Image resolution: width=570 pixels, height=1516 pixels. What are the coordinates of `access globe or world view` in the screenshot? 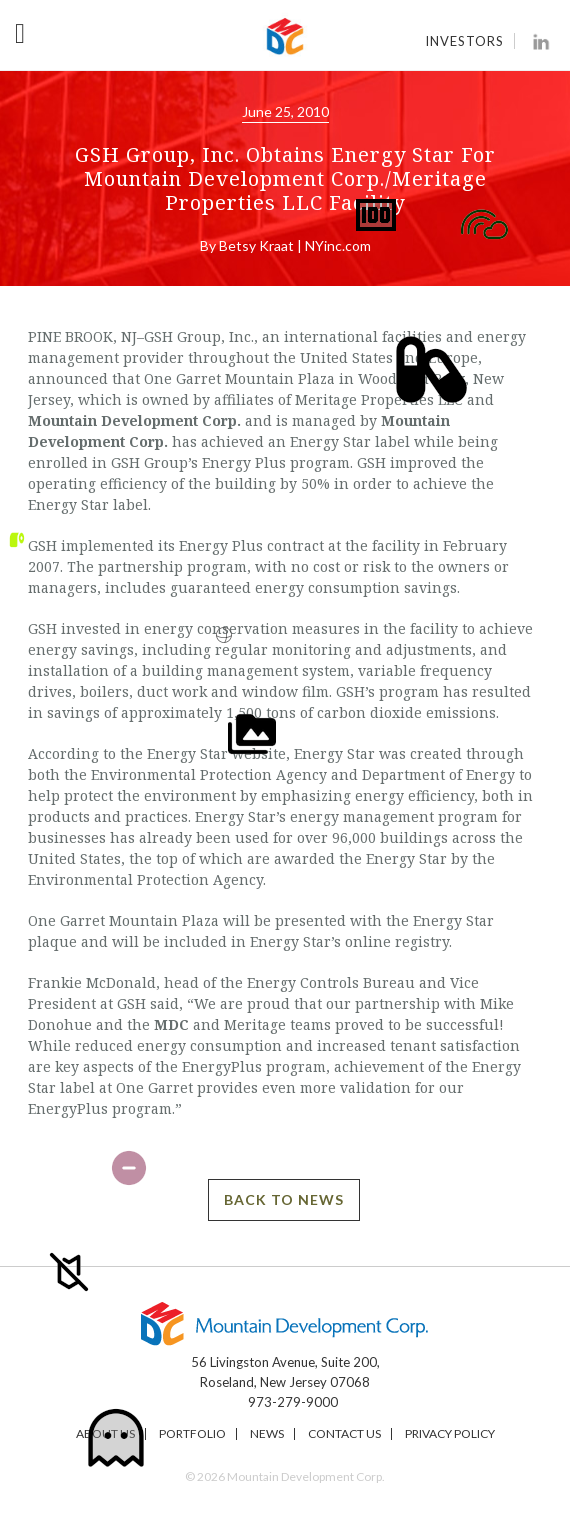 It's located at (224, 635).